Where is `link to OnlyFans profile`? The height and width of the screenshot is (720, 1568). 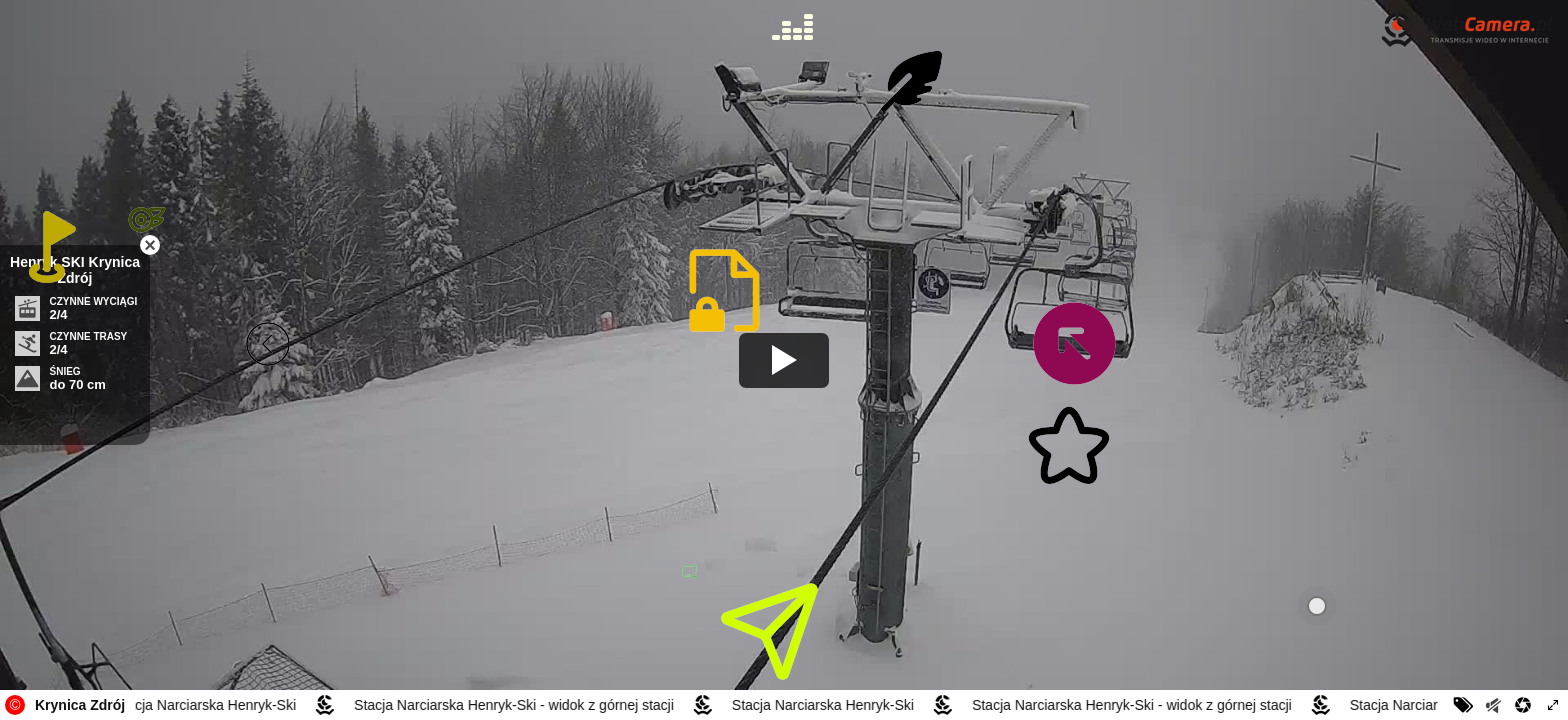
link to OnlyFans profile is located at coordinates (147, 219).